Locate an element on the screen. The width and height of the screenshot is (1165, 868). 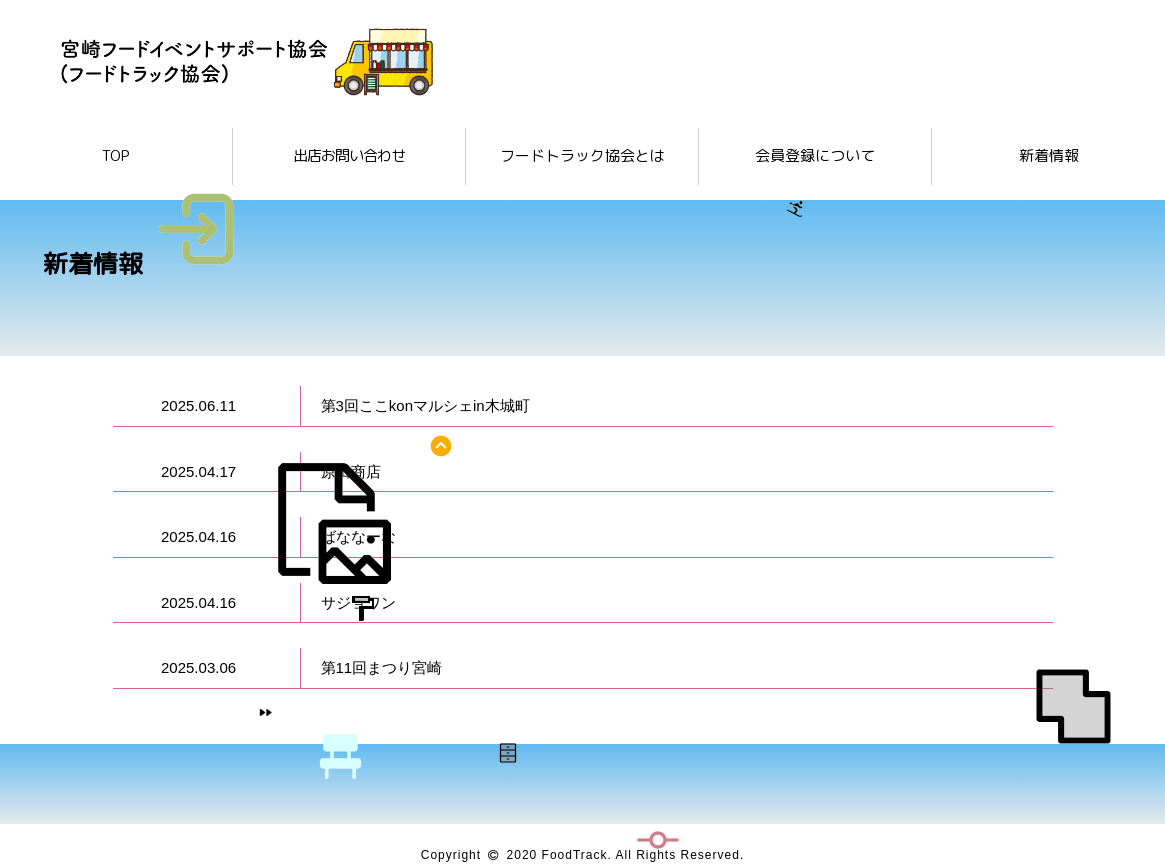
browse furniture or seating options is located at coordinates (340, 756).